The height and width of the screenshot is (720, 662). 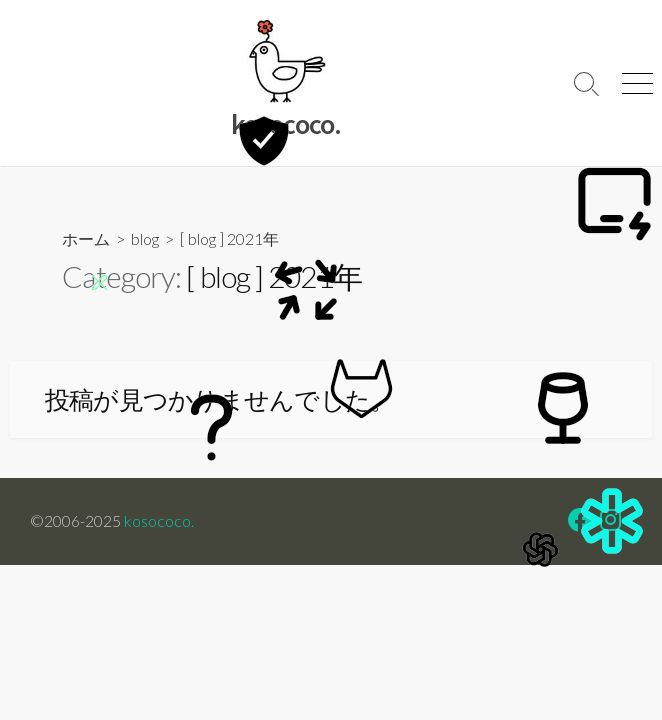 I want to click on indicates security verification complete, so click(x=264, y=141).